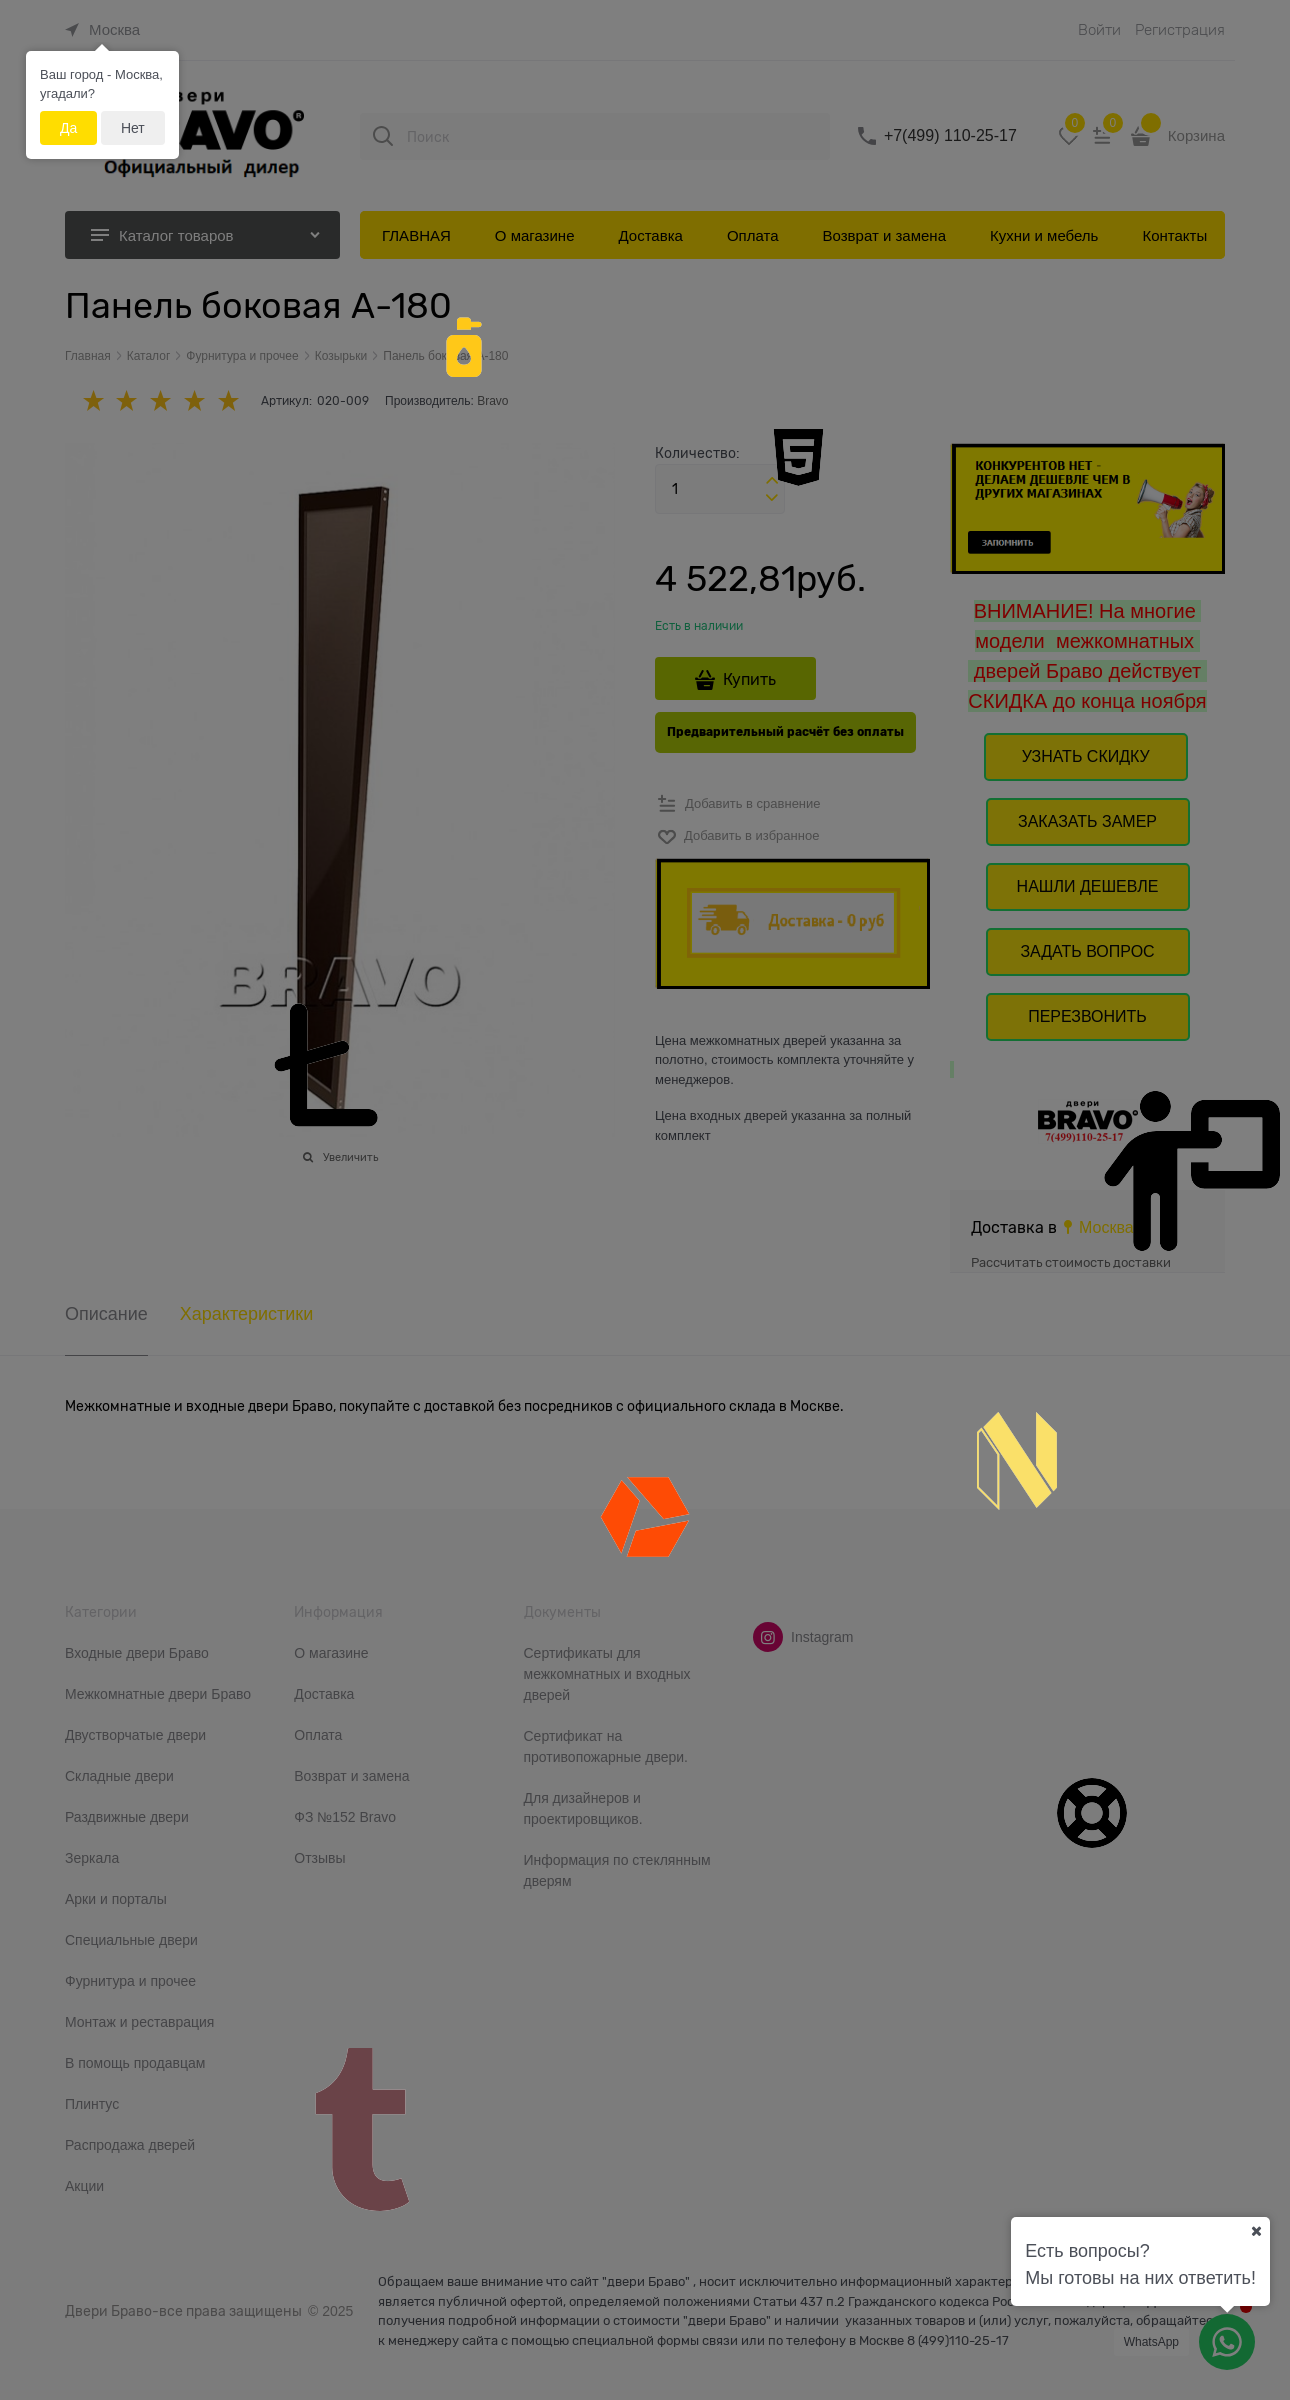 Image resolution: width=1290 pixels, height=2400 pixels. What do you see at coordinates (1017, 1461) in the screenshot?
I see `open neovim text editor` at bounding box center [1017, 1461].